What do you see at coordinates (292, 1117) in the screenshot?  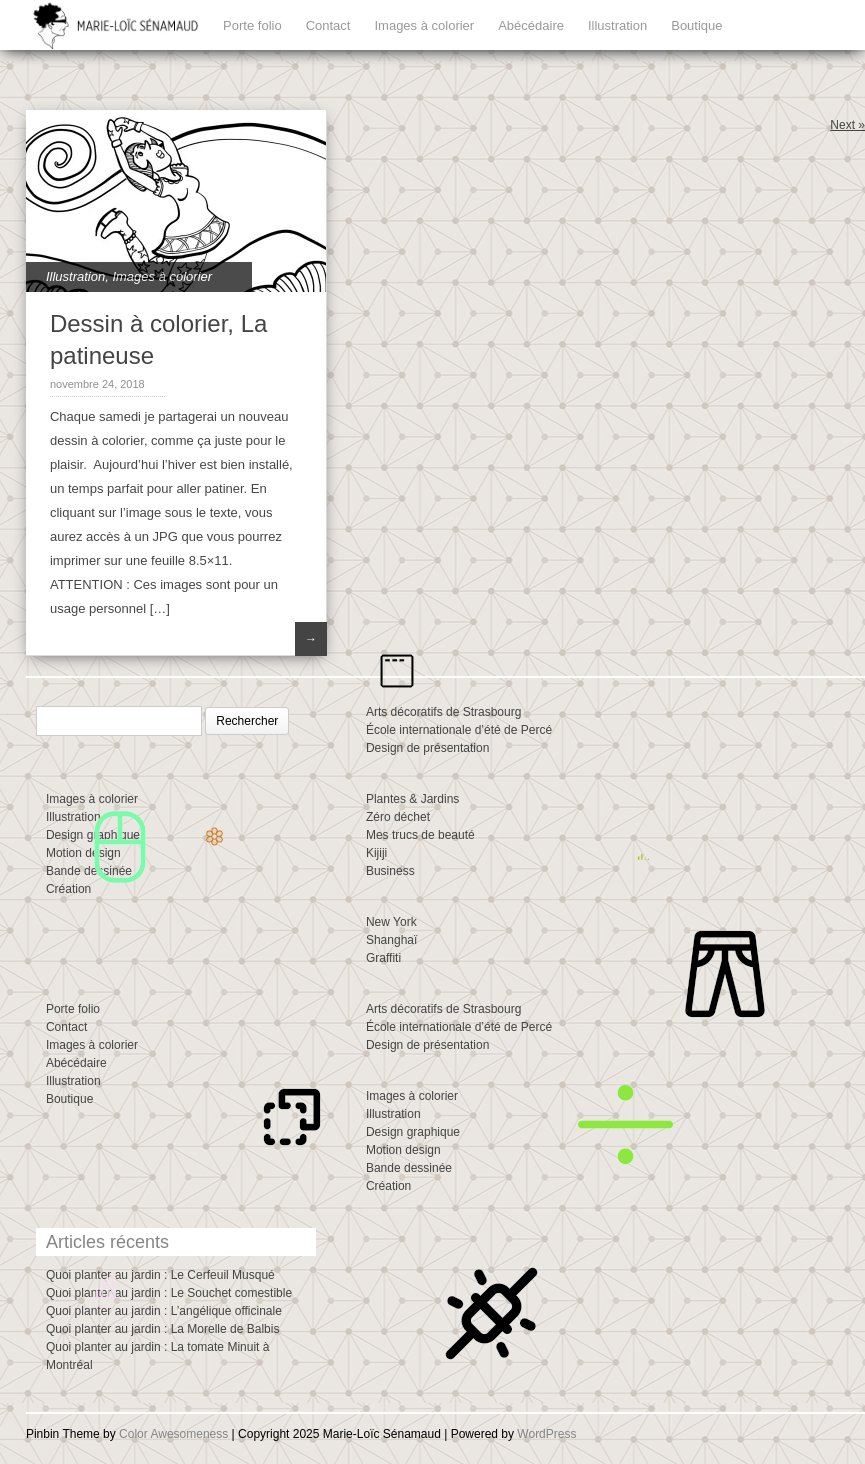 I see `bring selection to front layer` at bounding box center [292, 1117].